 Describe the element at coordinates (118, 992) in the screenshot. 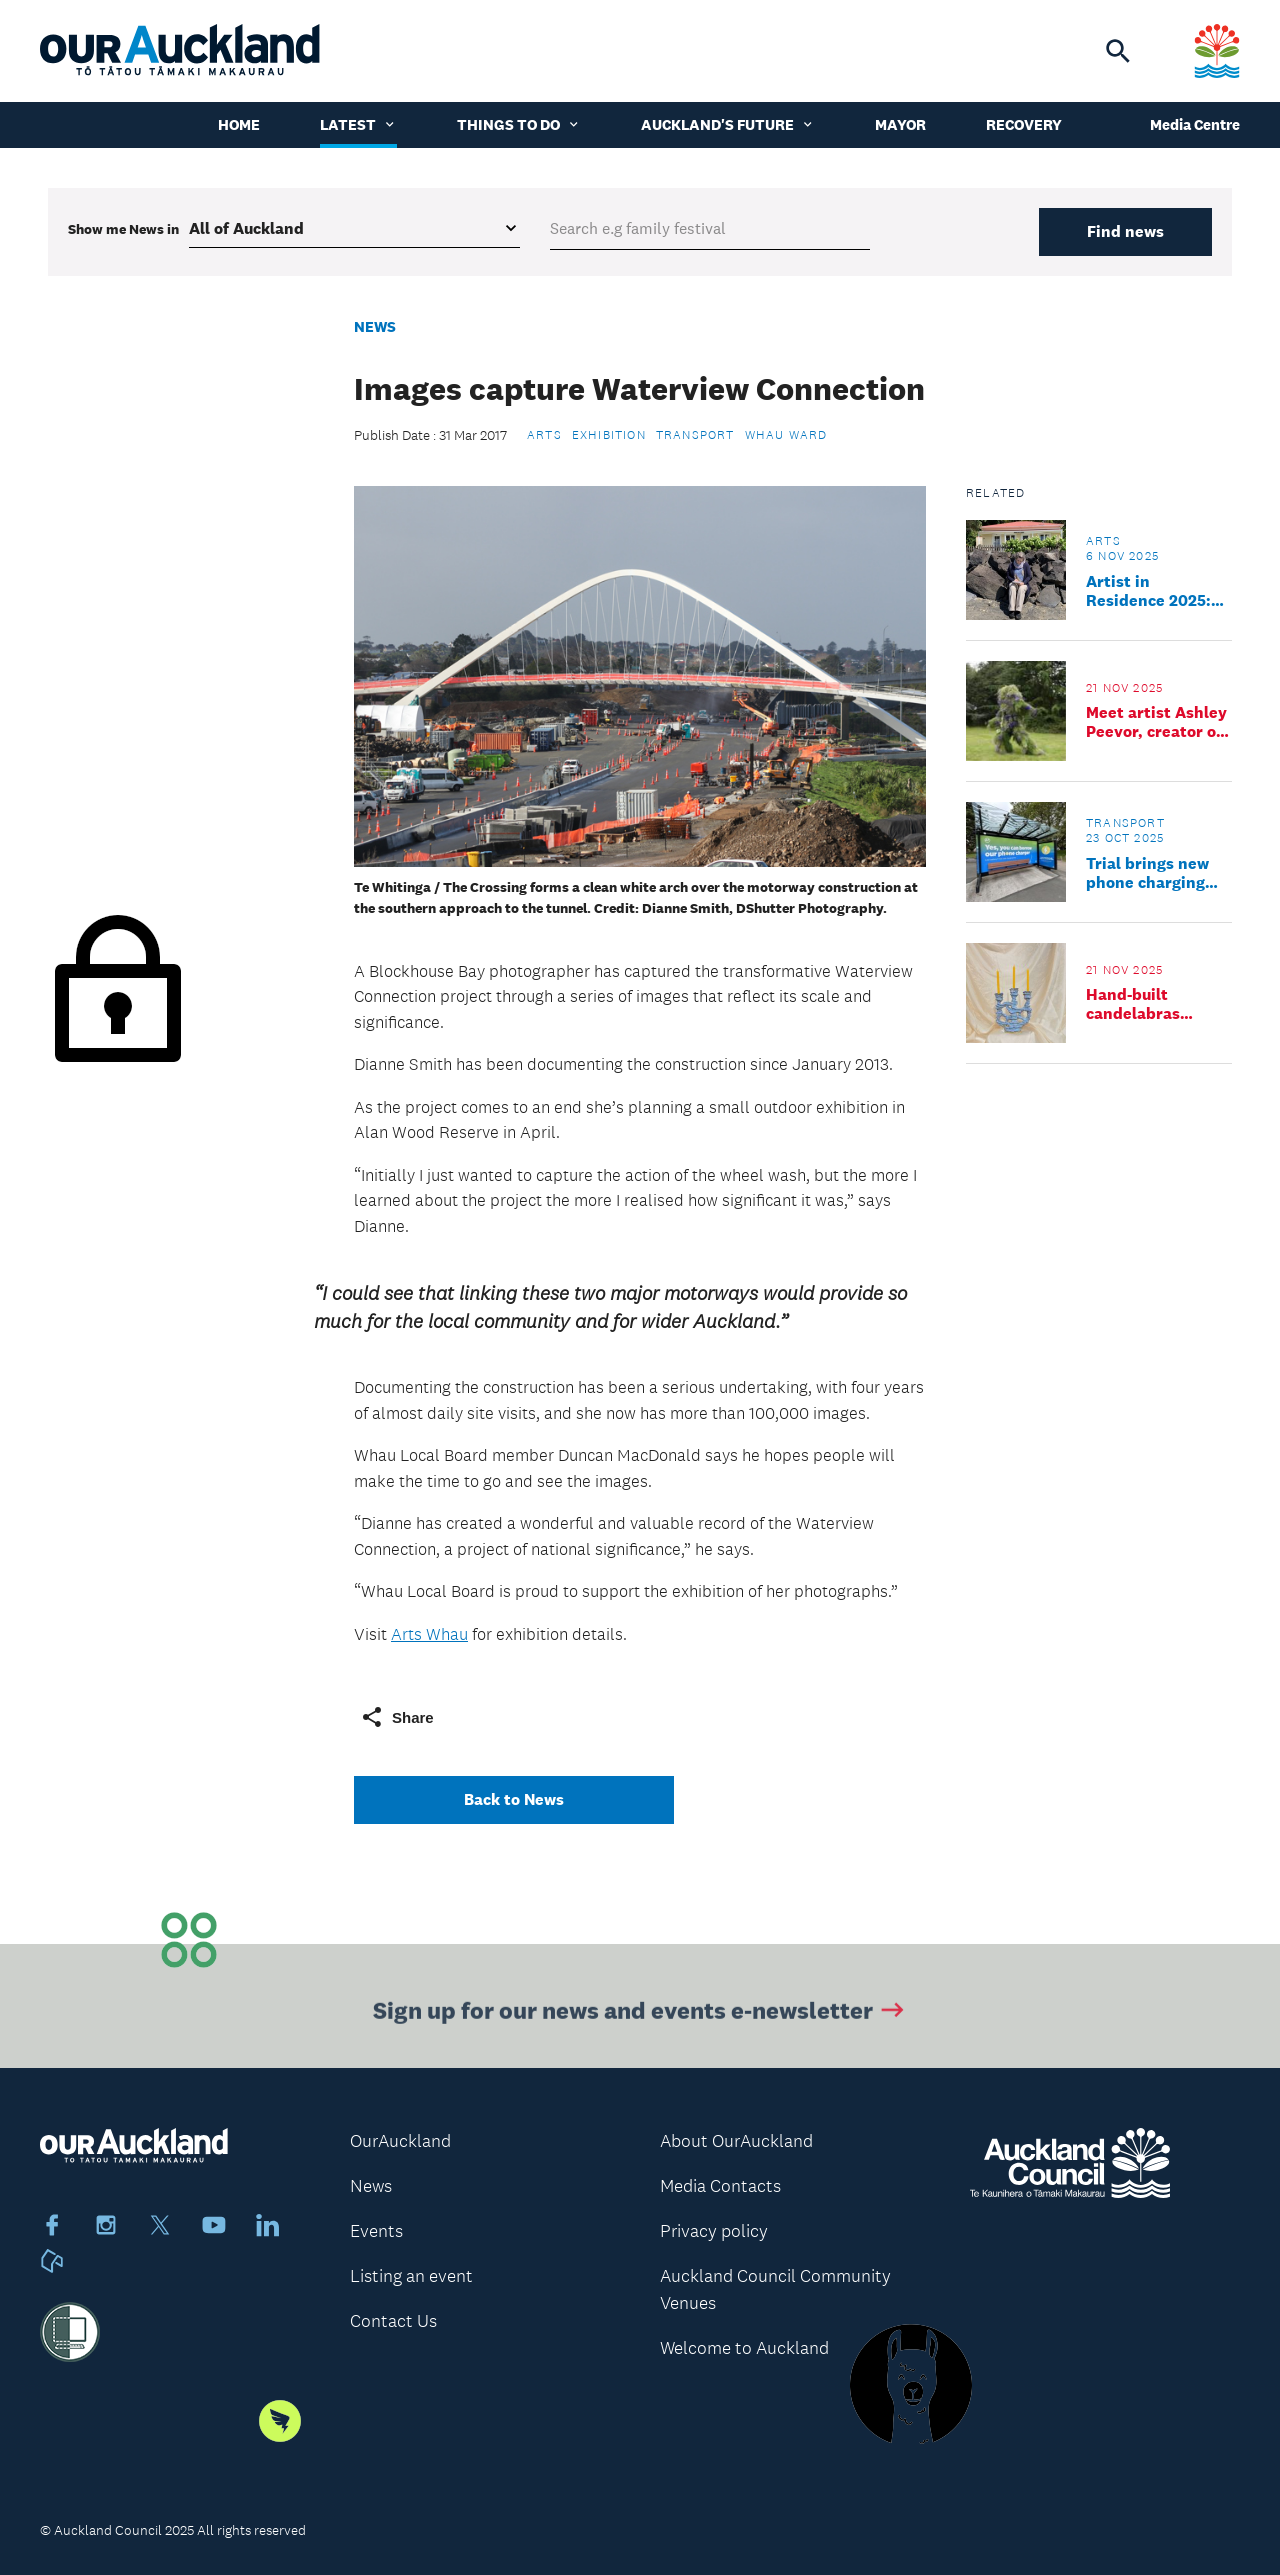

I see `lock or secure this item` at that location.